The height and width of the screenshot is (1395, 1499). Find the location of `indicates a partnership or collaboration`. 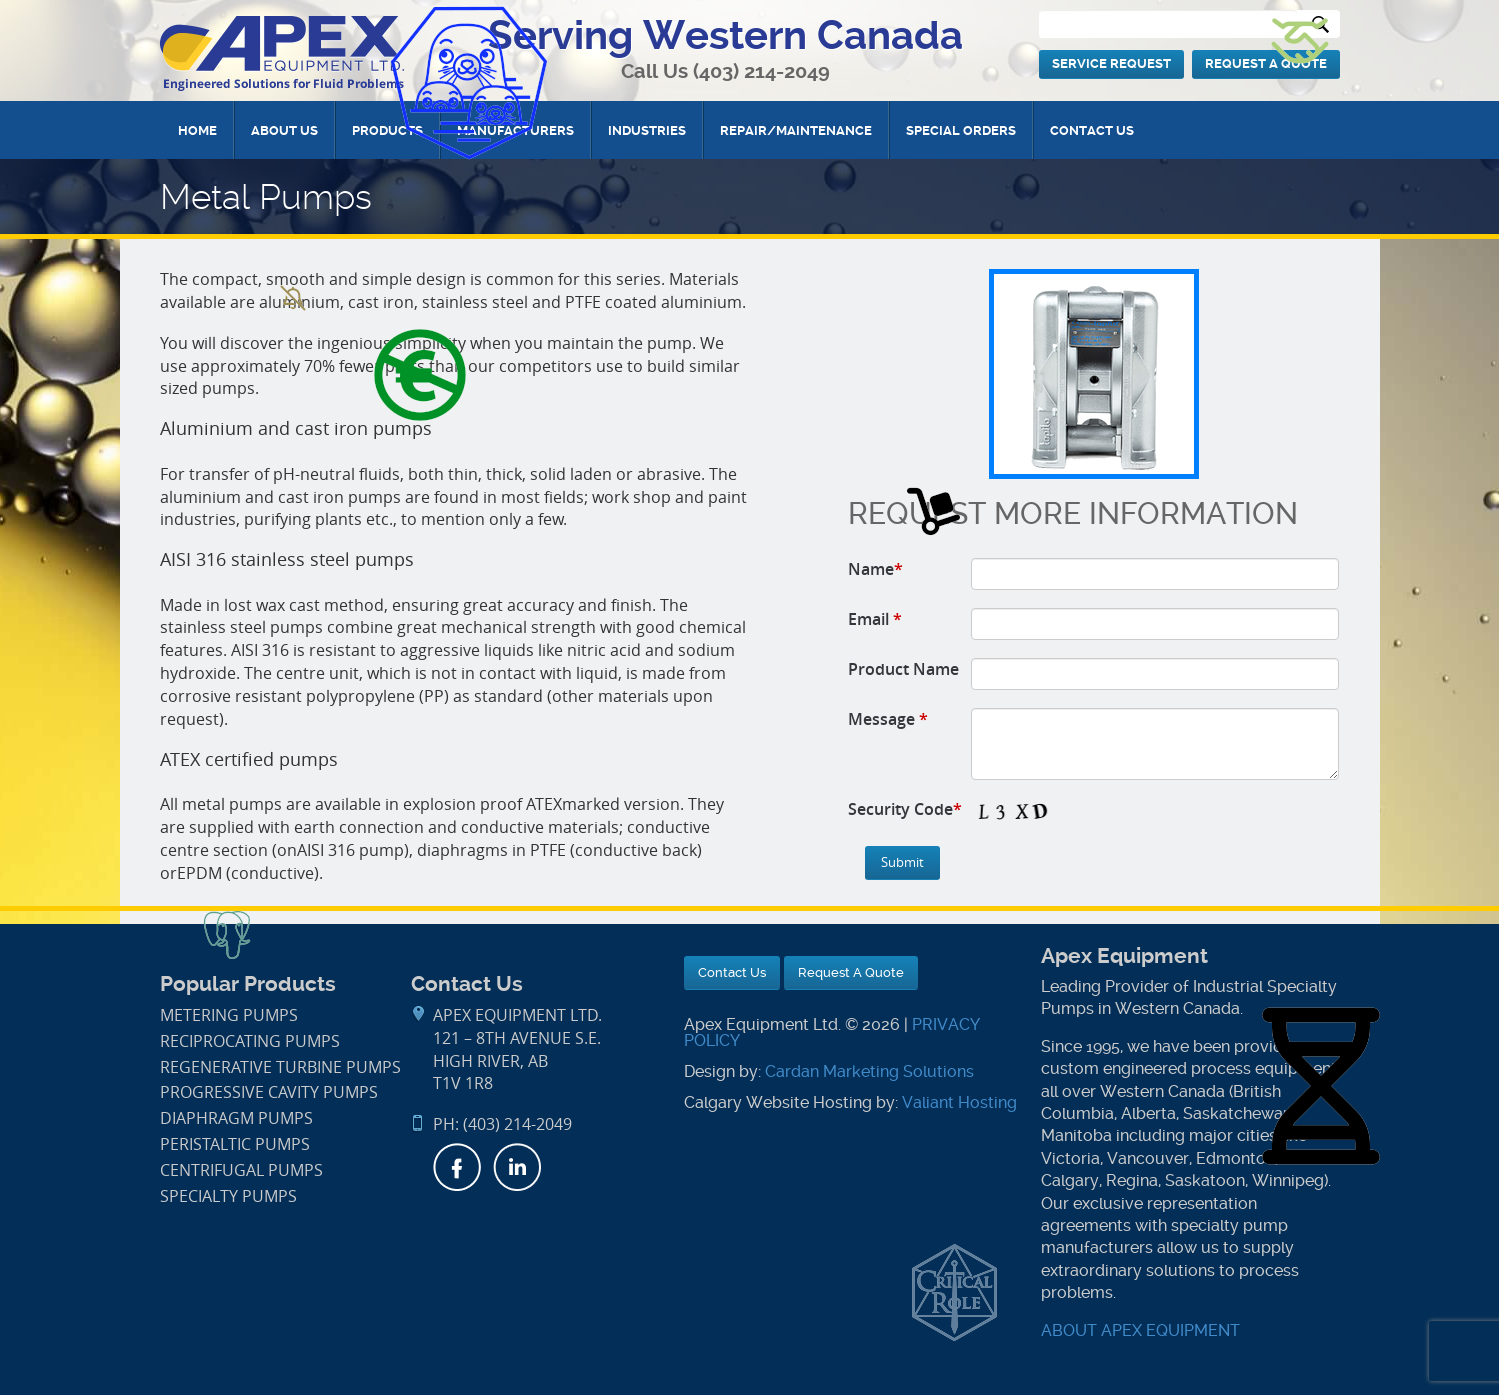

indicates a partnership or collaboration is located at coordinates (1300, 40).